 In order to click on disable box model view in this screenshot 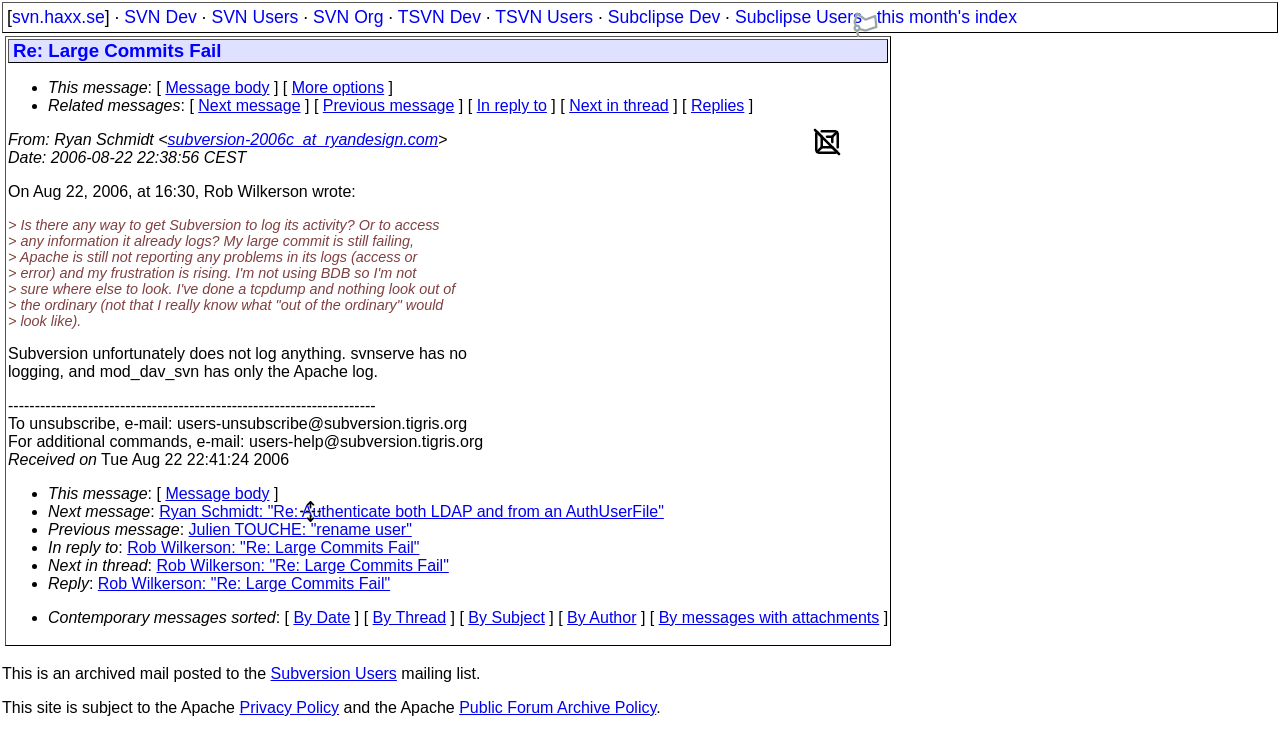, I will do `click(827, 142)`.